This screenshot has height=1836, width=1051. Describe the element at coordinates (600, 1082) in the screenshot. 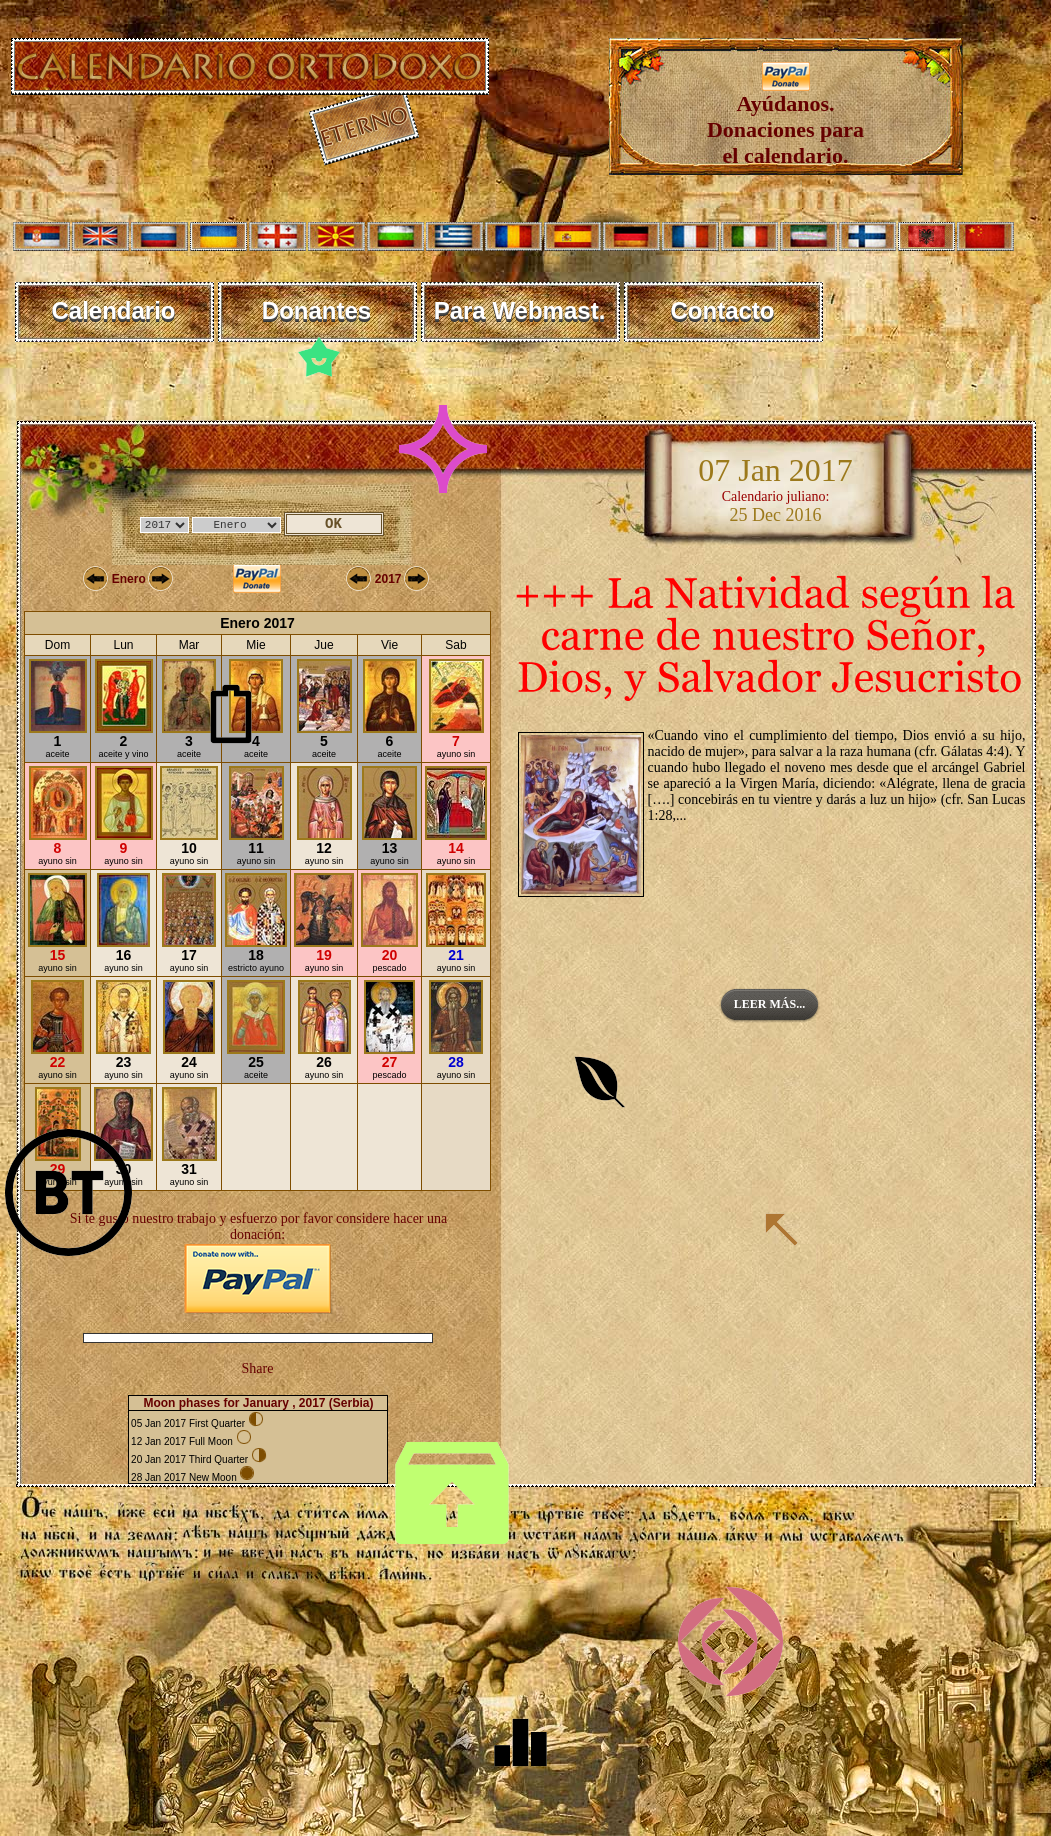

I see `envira gallery logo` at that location.